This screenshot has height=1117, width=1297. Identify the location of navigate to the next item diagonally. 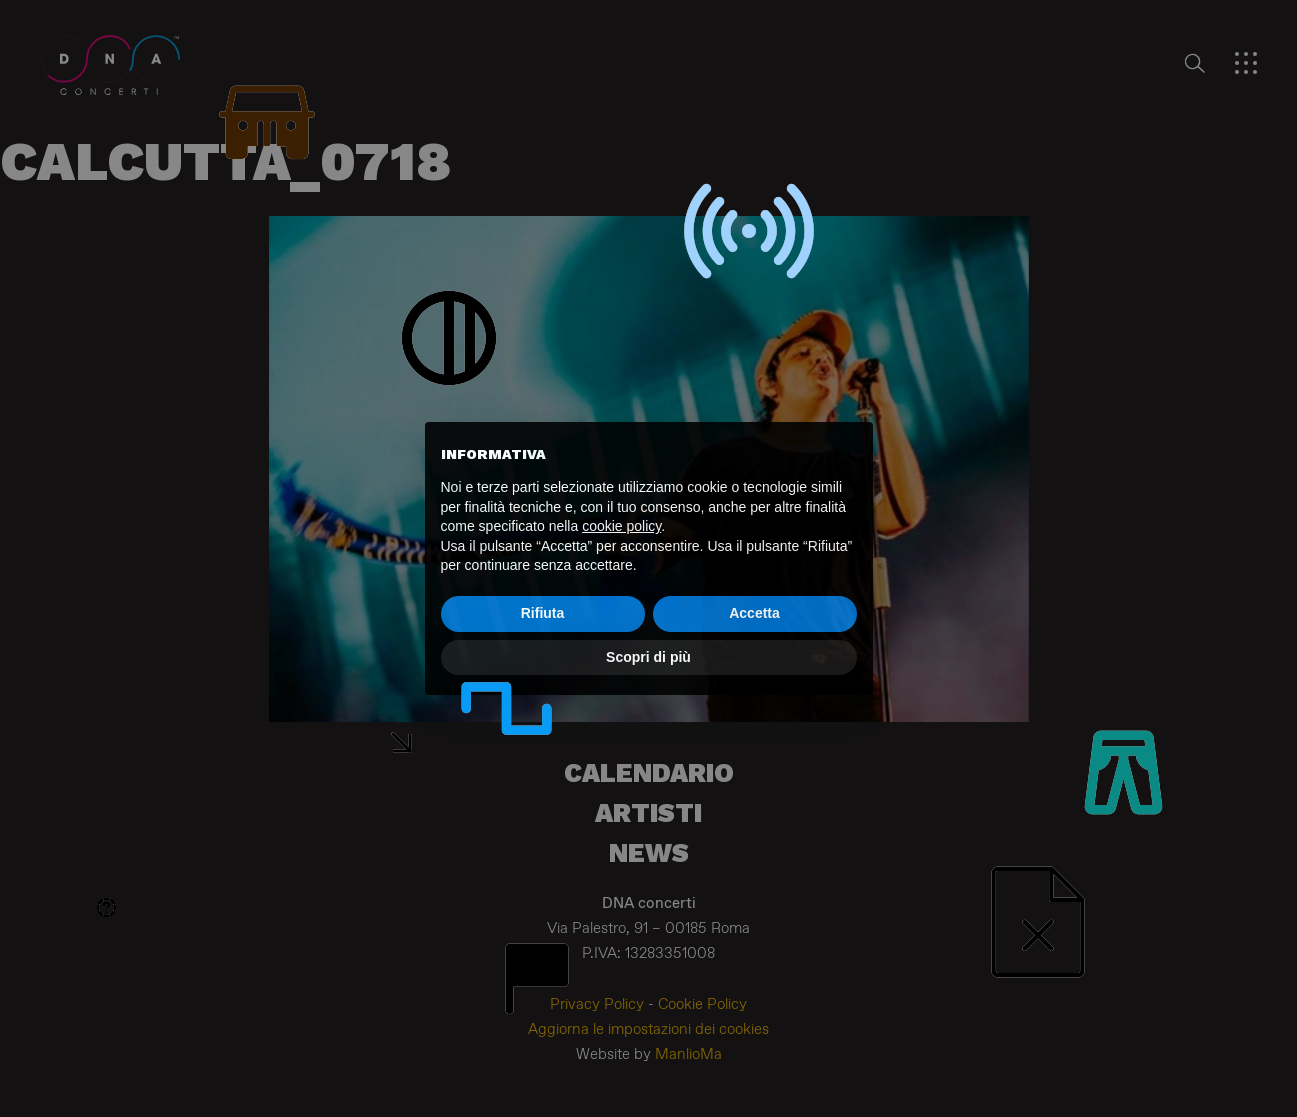
(401, 742).